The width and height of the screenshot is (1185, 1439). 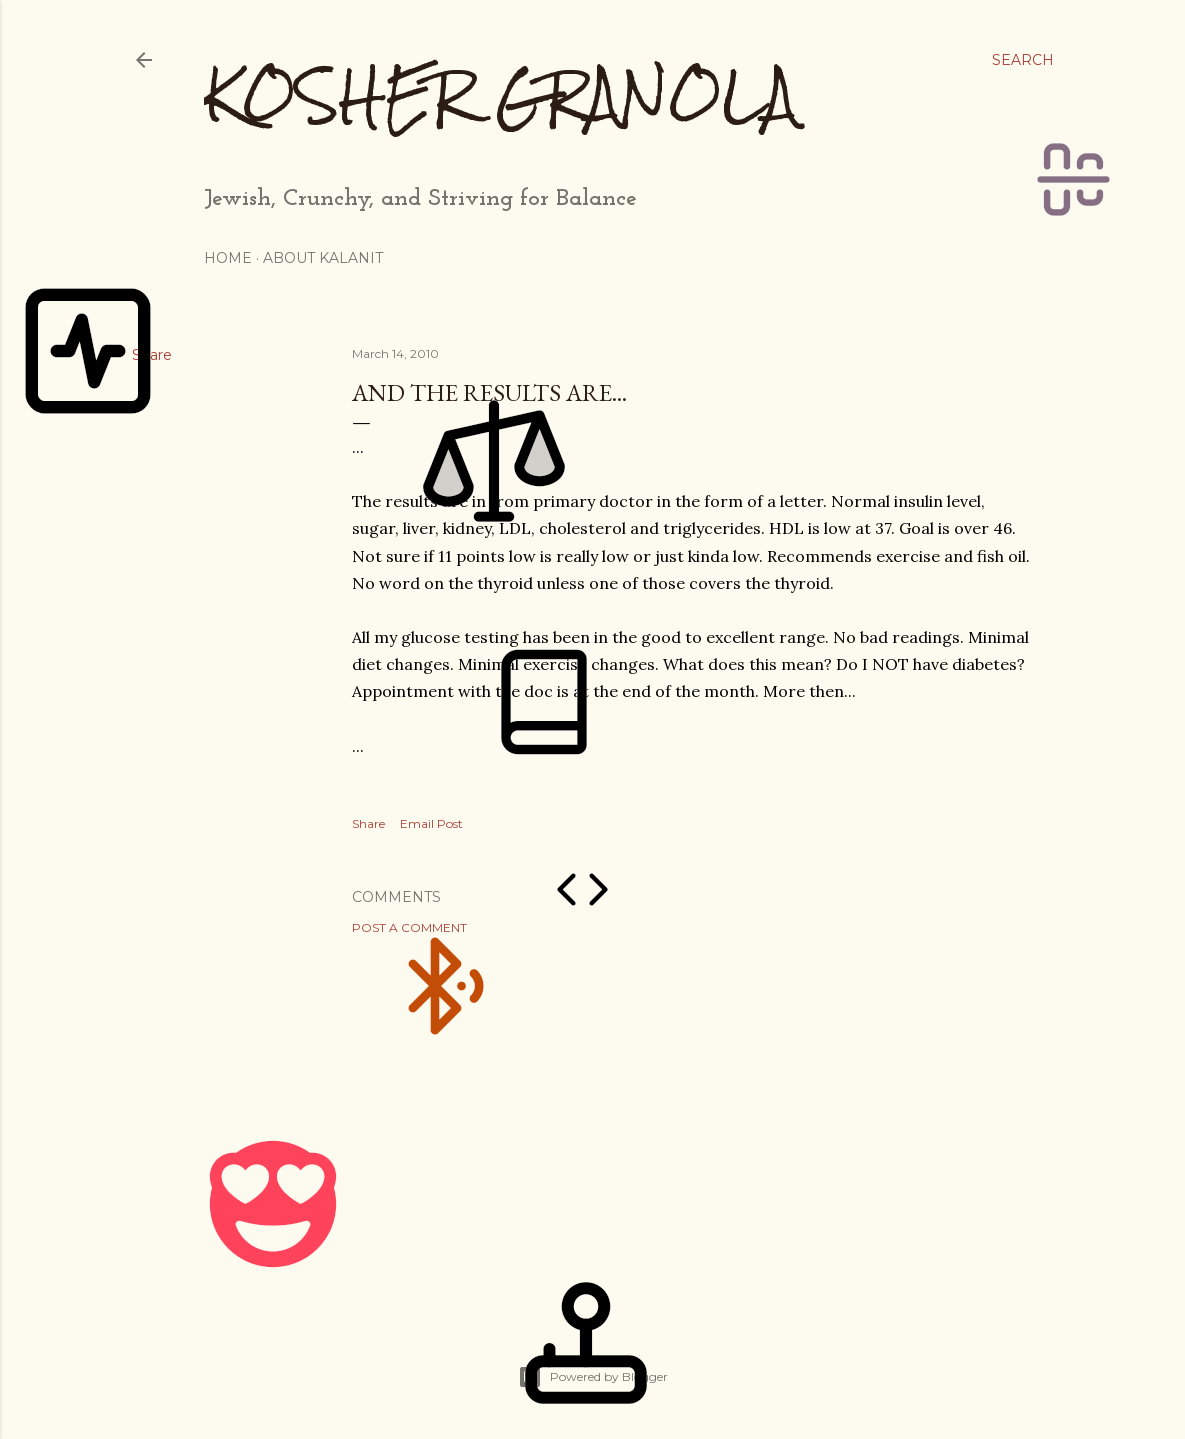 What do you see at coordinates (494, 461) in the screenshot?
I see `access legal or terms of service information` at bounding box center [494, 461].